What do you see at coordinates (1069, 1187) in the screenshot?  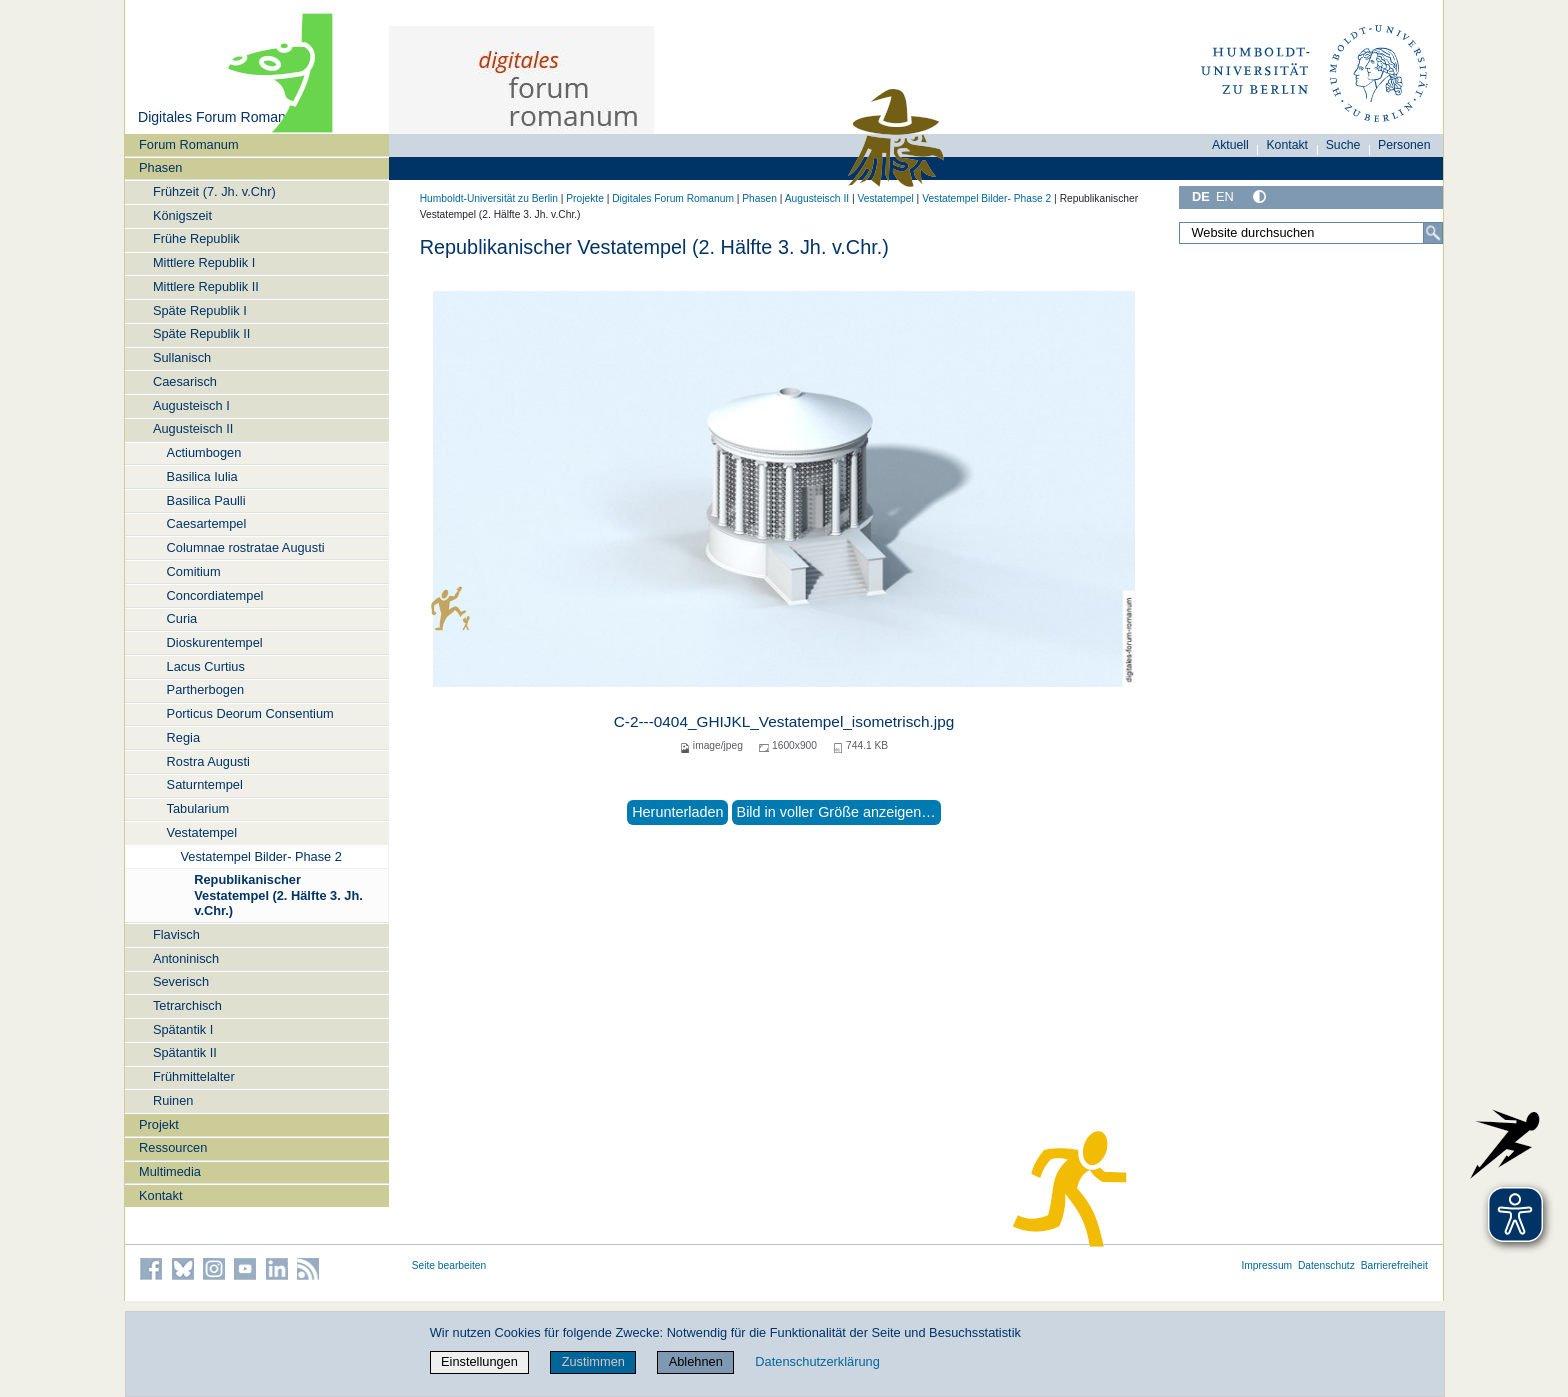 I see `start or resume running in a game` at bounding box center [1069, 1187].